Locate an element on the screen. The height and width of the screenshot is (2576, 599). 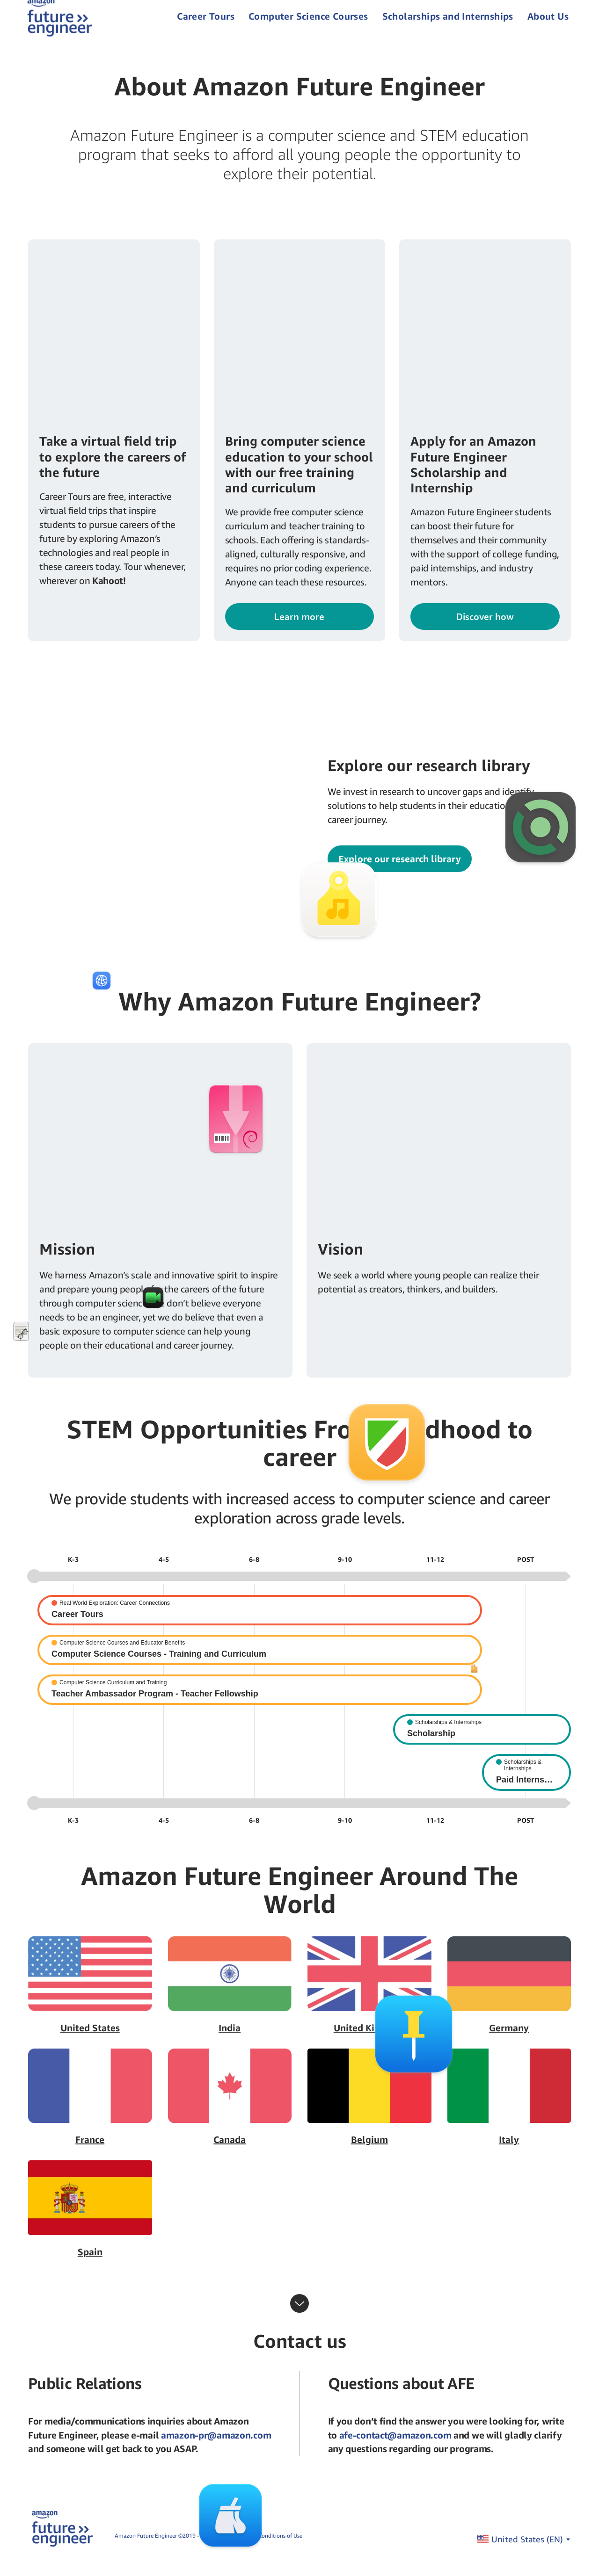
open facetime app is located at coordinates (153, 1298).